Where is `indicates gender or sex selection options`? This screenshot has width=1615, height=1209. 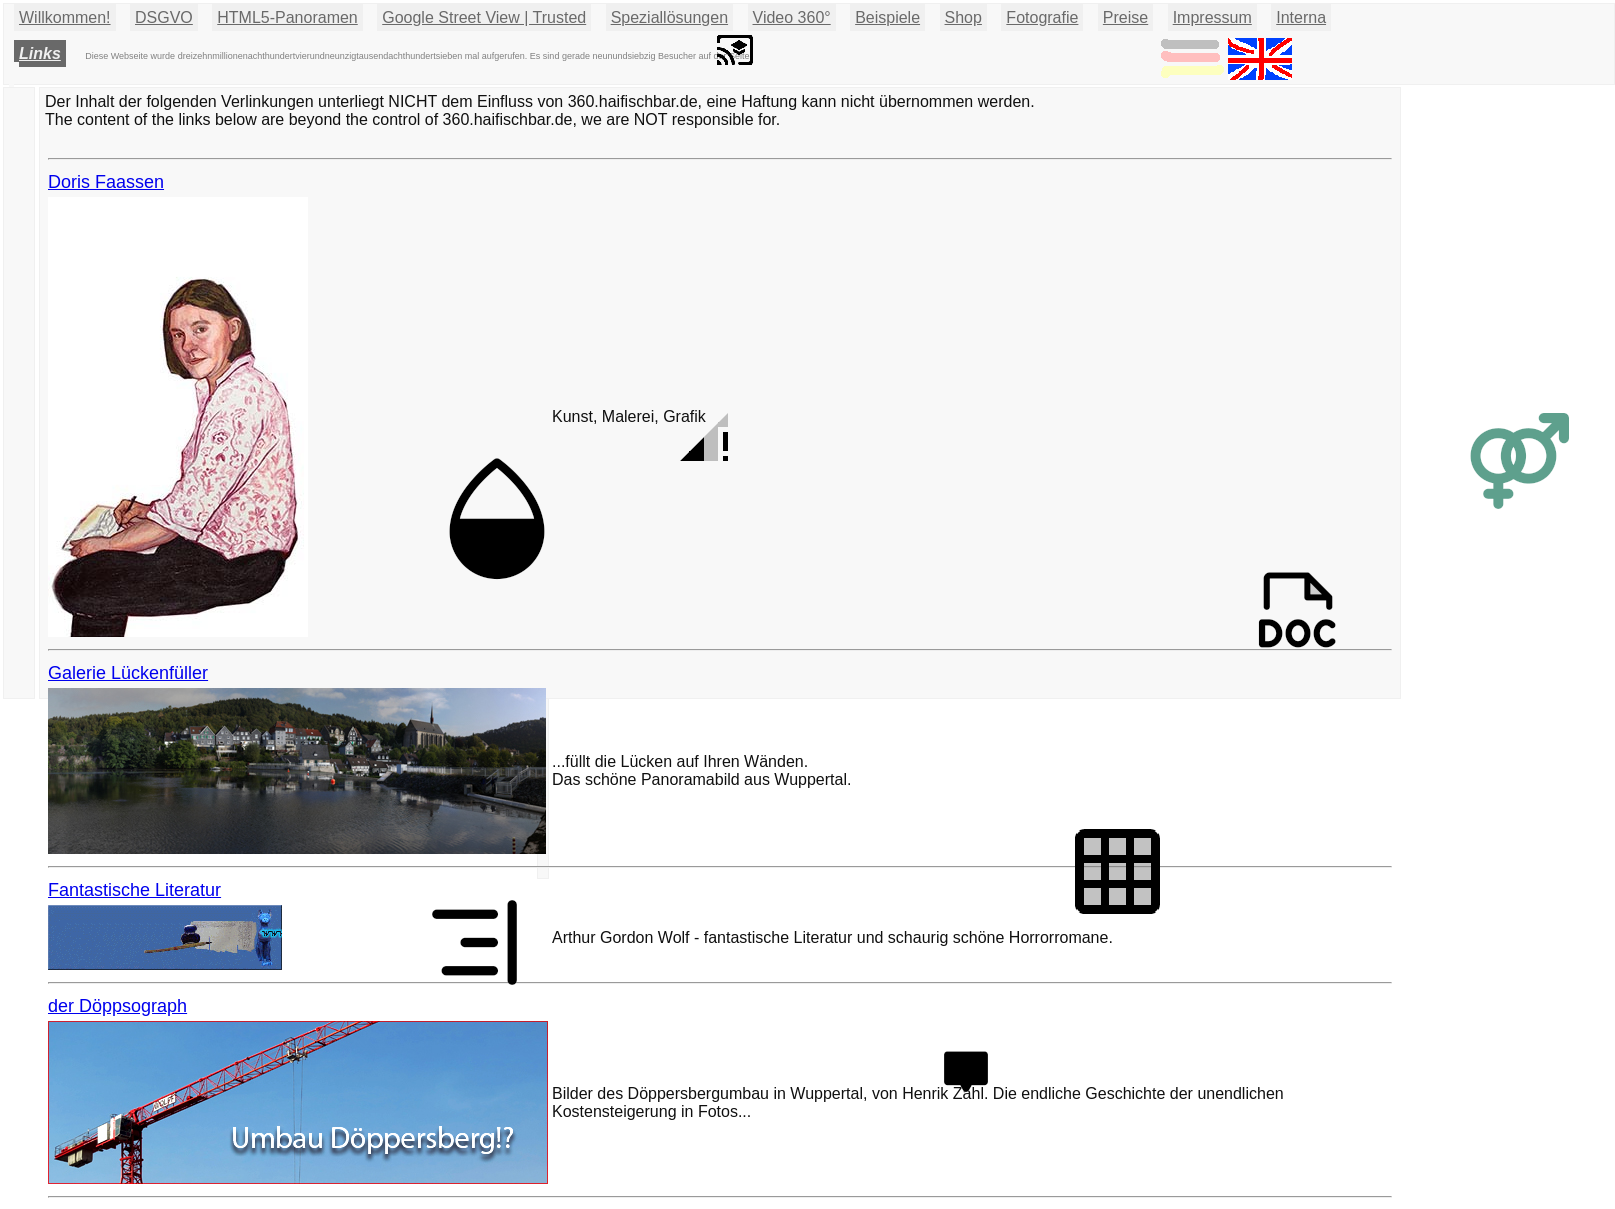
indicates gender or sex selection options is located at coordinates (1518, 463).